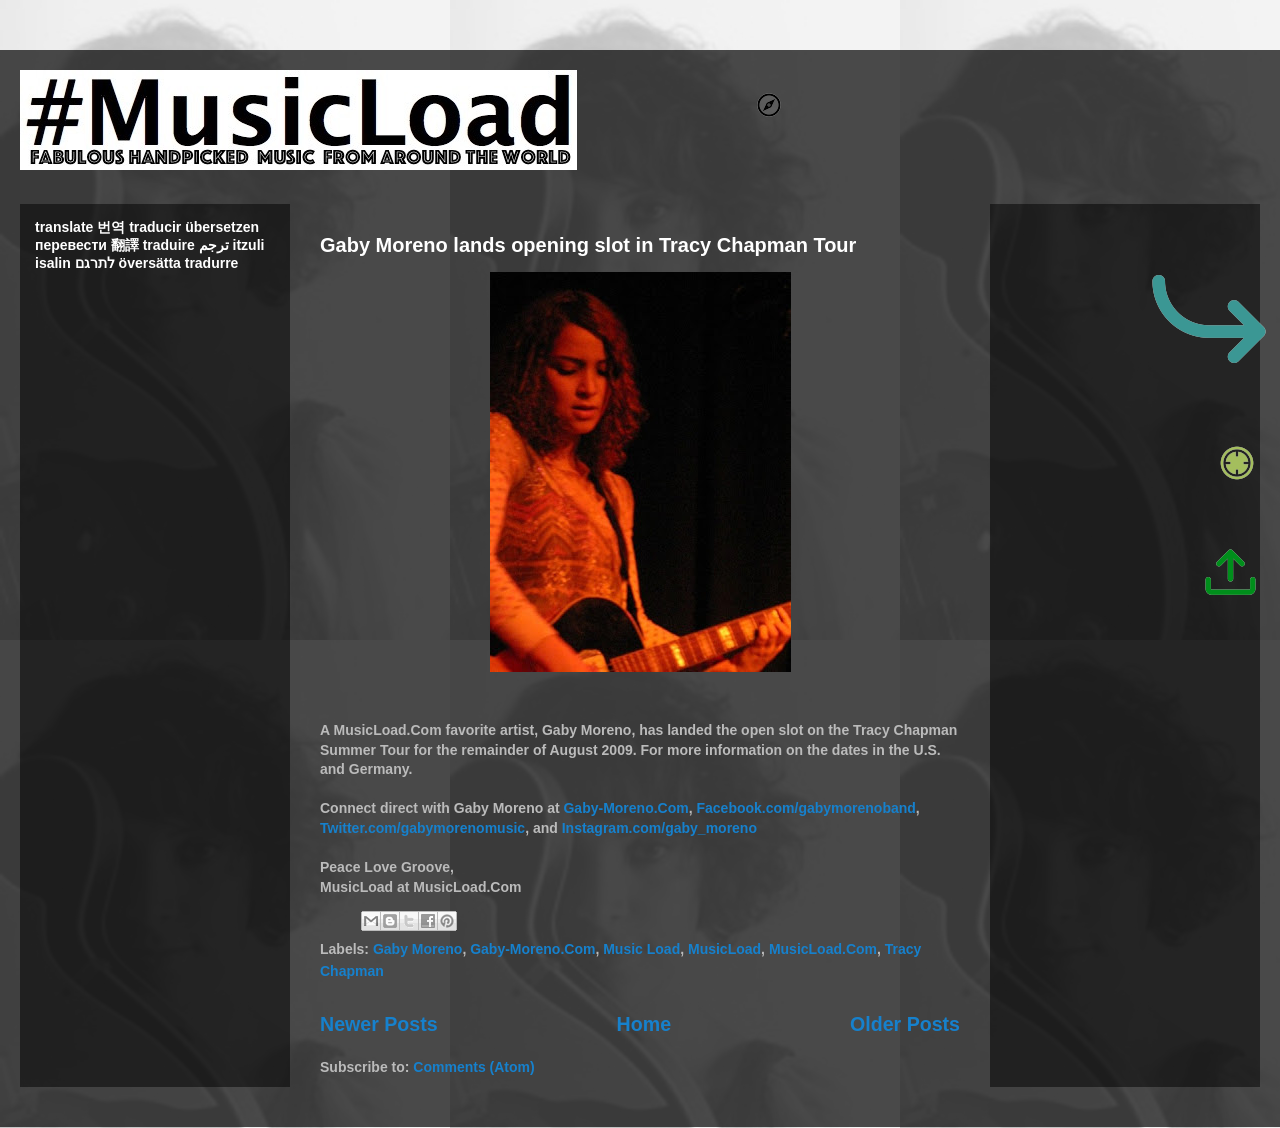  Describe the element at coordinates (769, 105) in the screenshot. I see `explore nearby places or content` at that location.